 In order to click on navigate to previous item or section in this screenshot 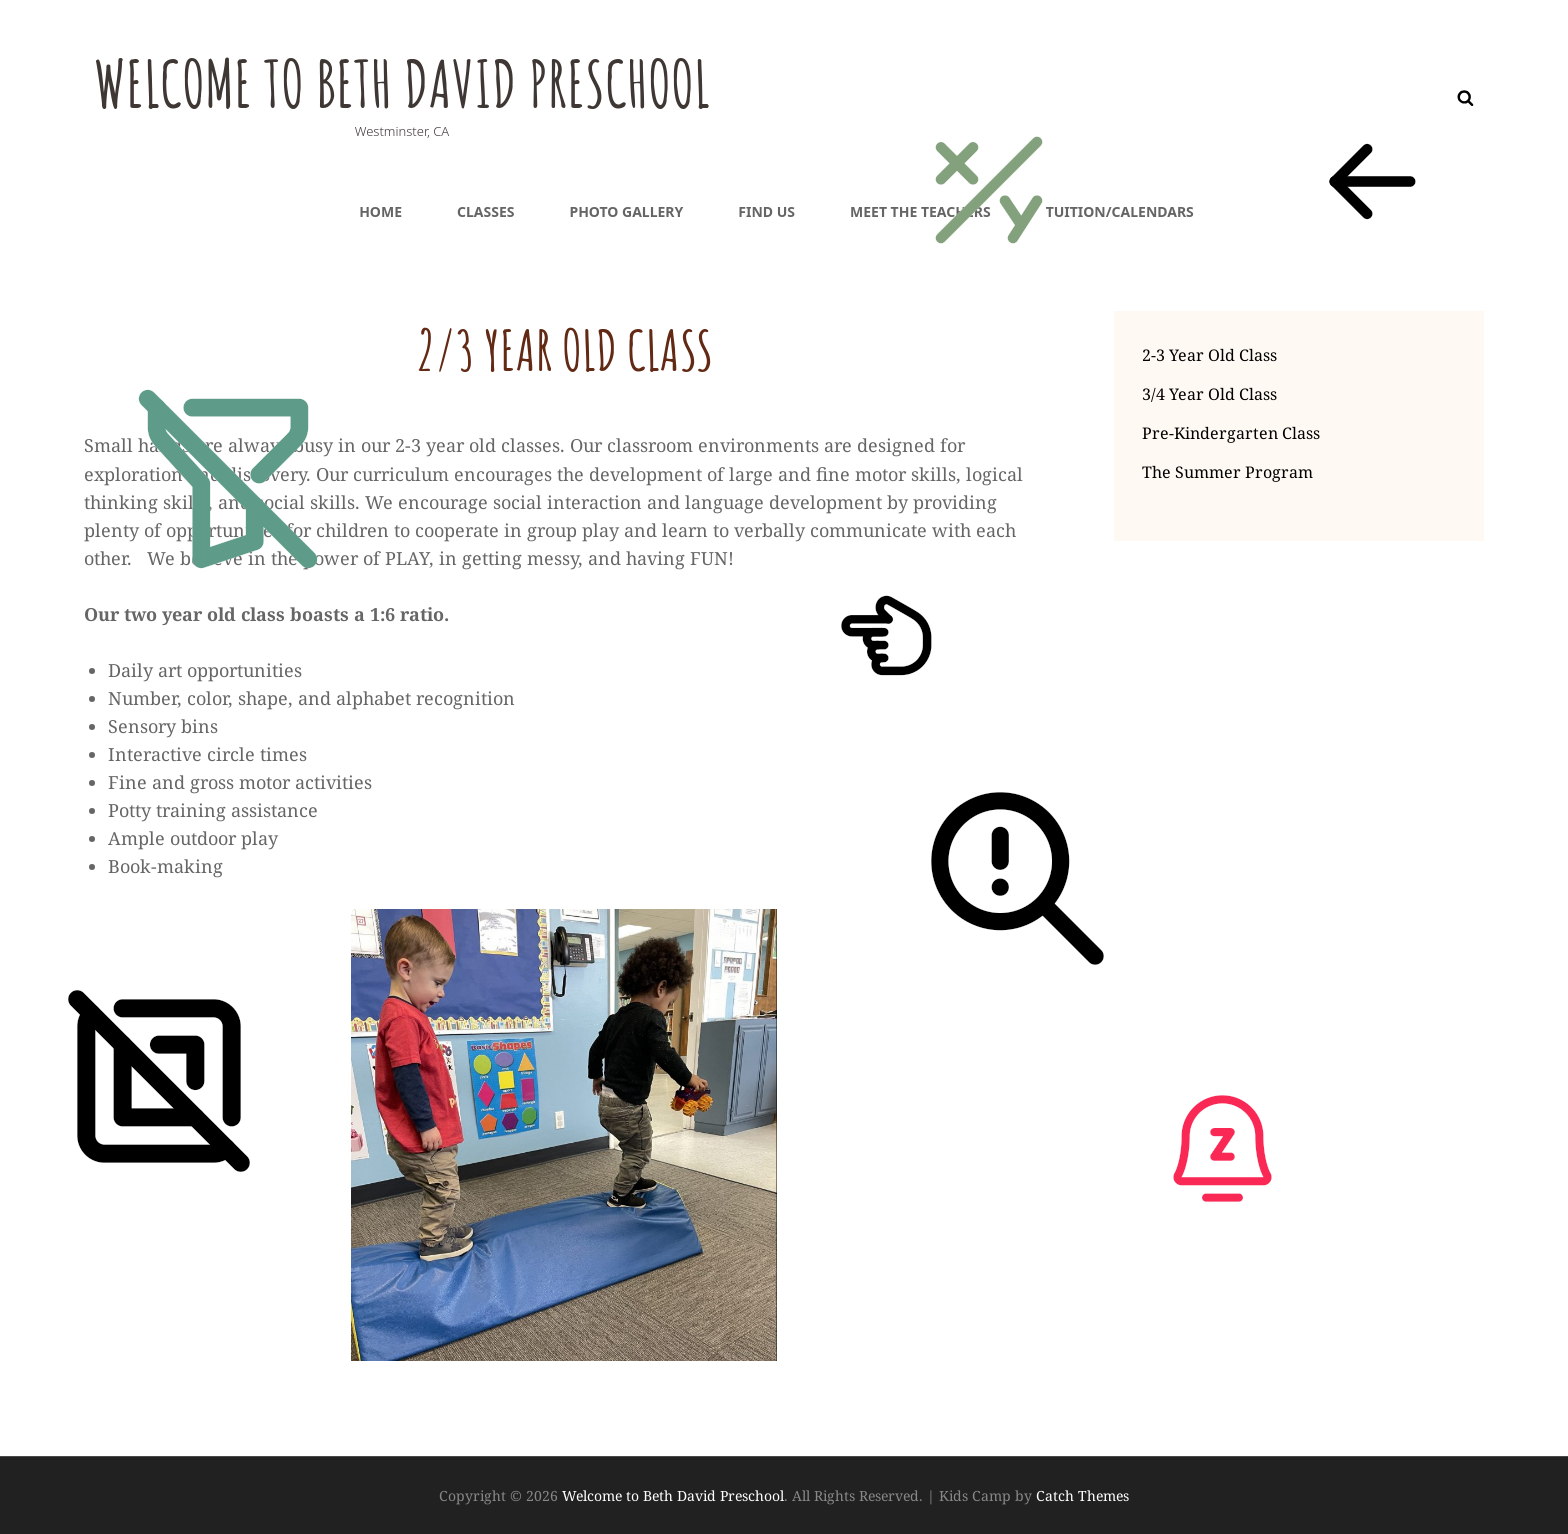, I will do `click(888, 636)`.